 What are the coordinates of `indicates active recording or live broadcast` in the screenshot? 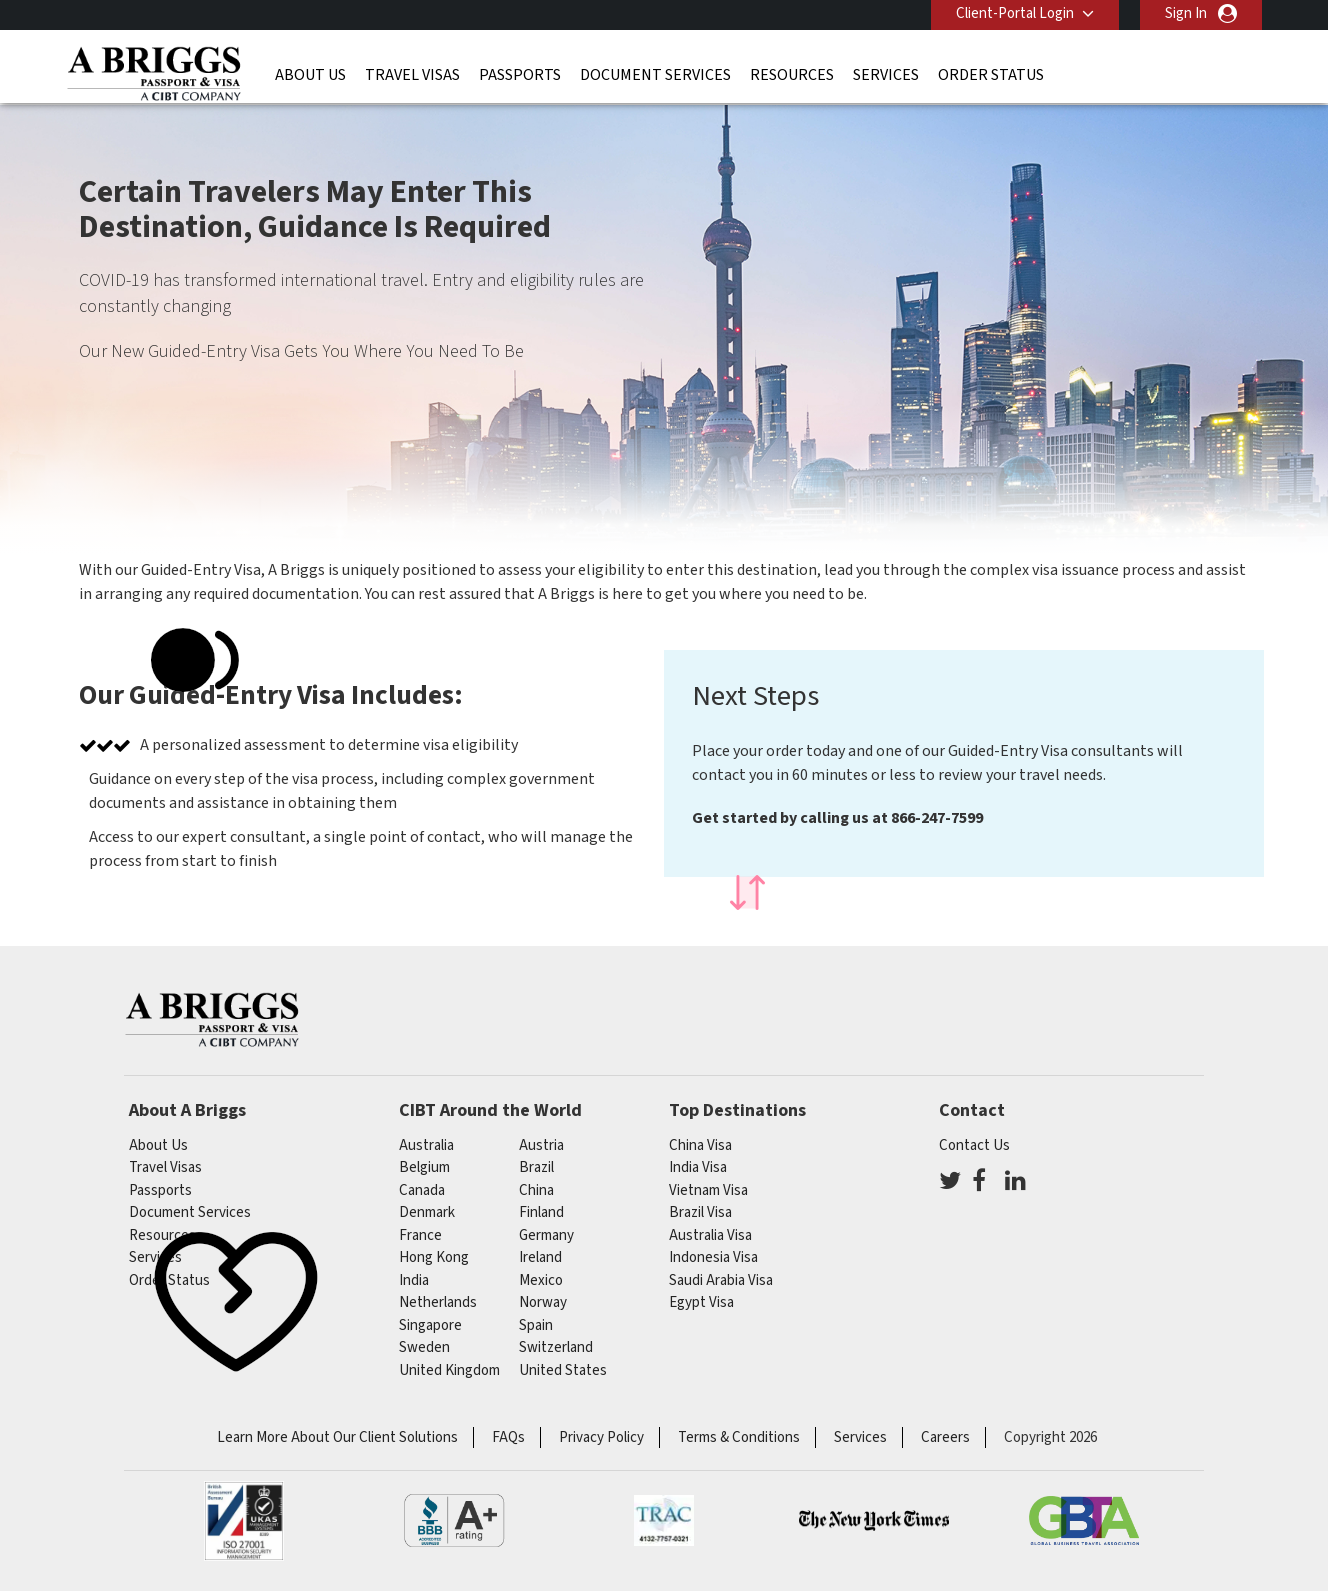 It's located at (195, 660).